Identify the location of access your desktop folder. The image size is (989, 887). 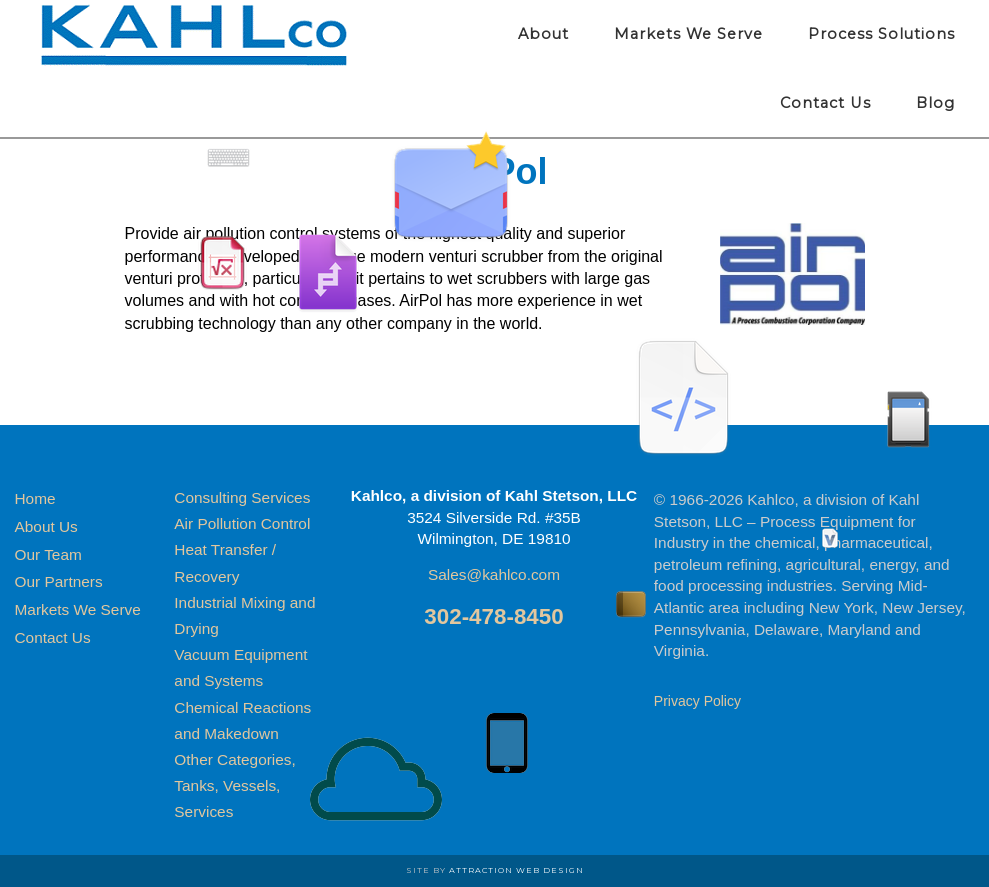
(631, 603).